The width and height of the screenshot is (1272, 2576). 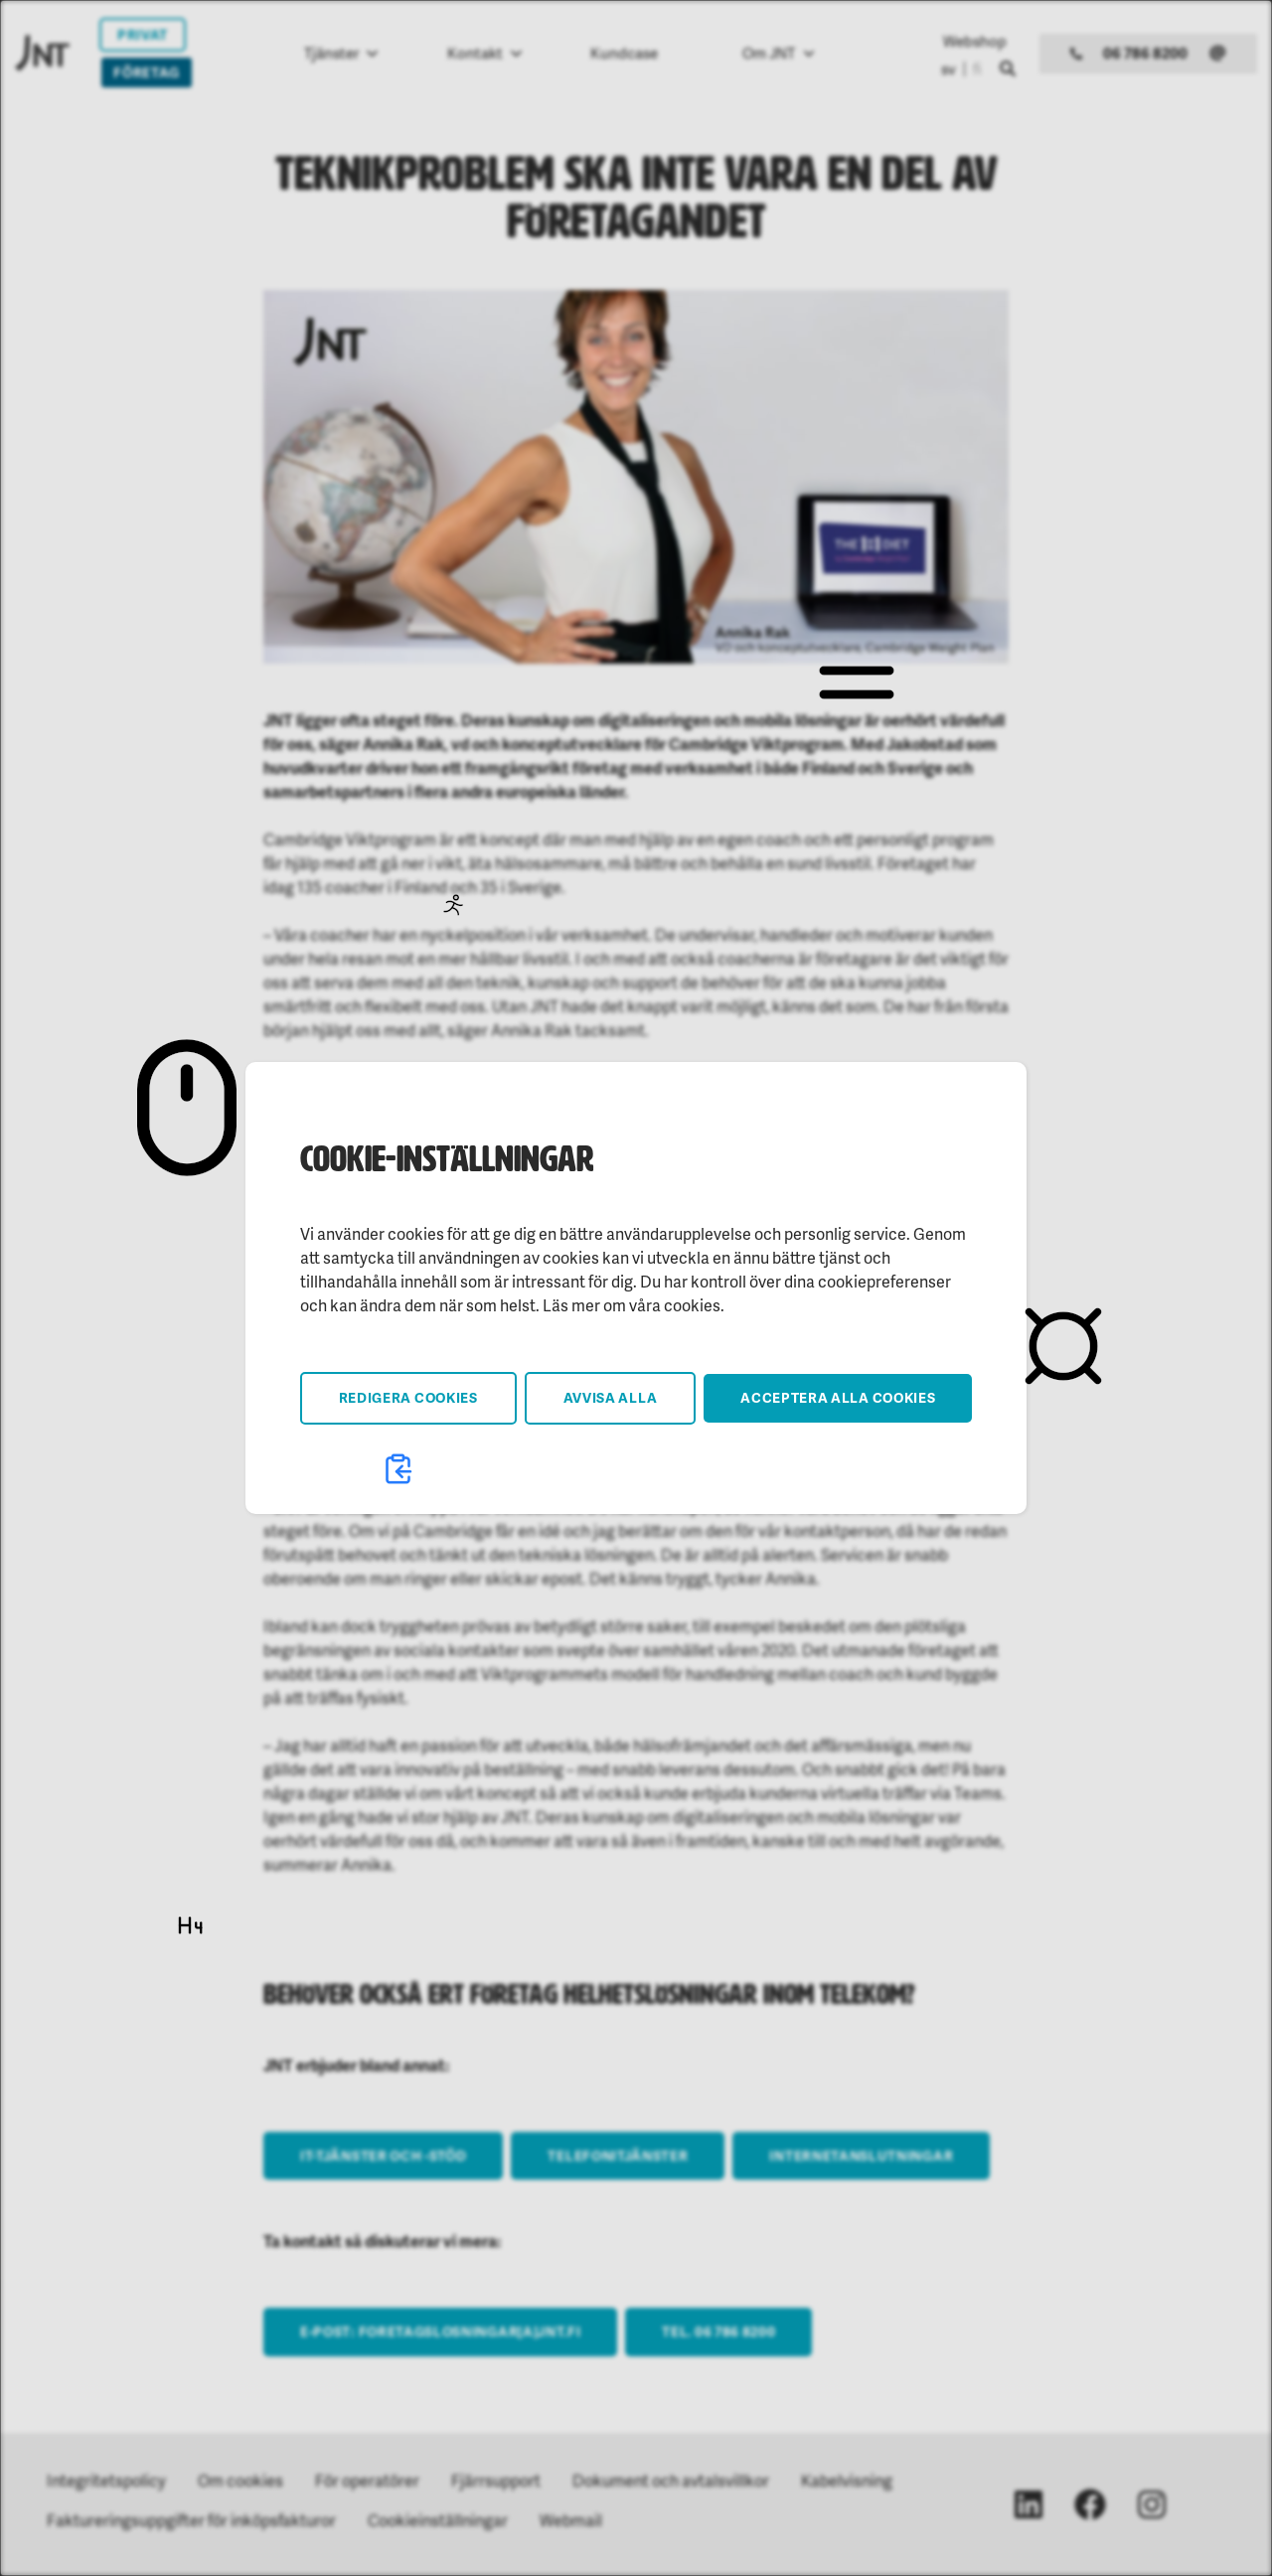 What do you see at coordinates (857, 682) in the screenshot?
I see `equals or comparison function` at bounding box center [857, 682].